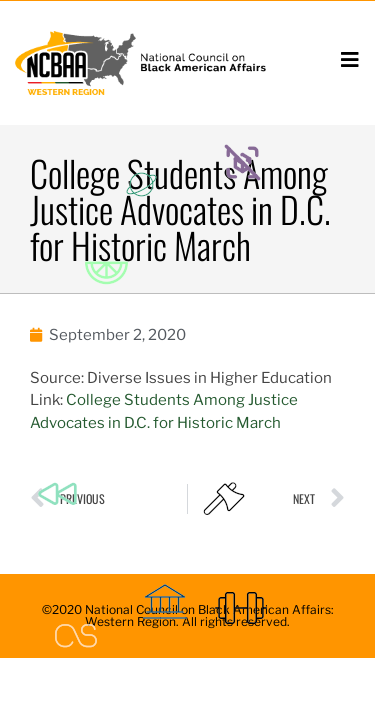 Image resolution: width=375 pixels, height=720 pixels. What do you see at coordinates (76, 635) in the screenshot?
I see `connect to your Last.fm account` at bounding box center [76, 635].